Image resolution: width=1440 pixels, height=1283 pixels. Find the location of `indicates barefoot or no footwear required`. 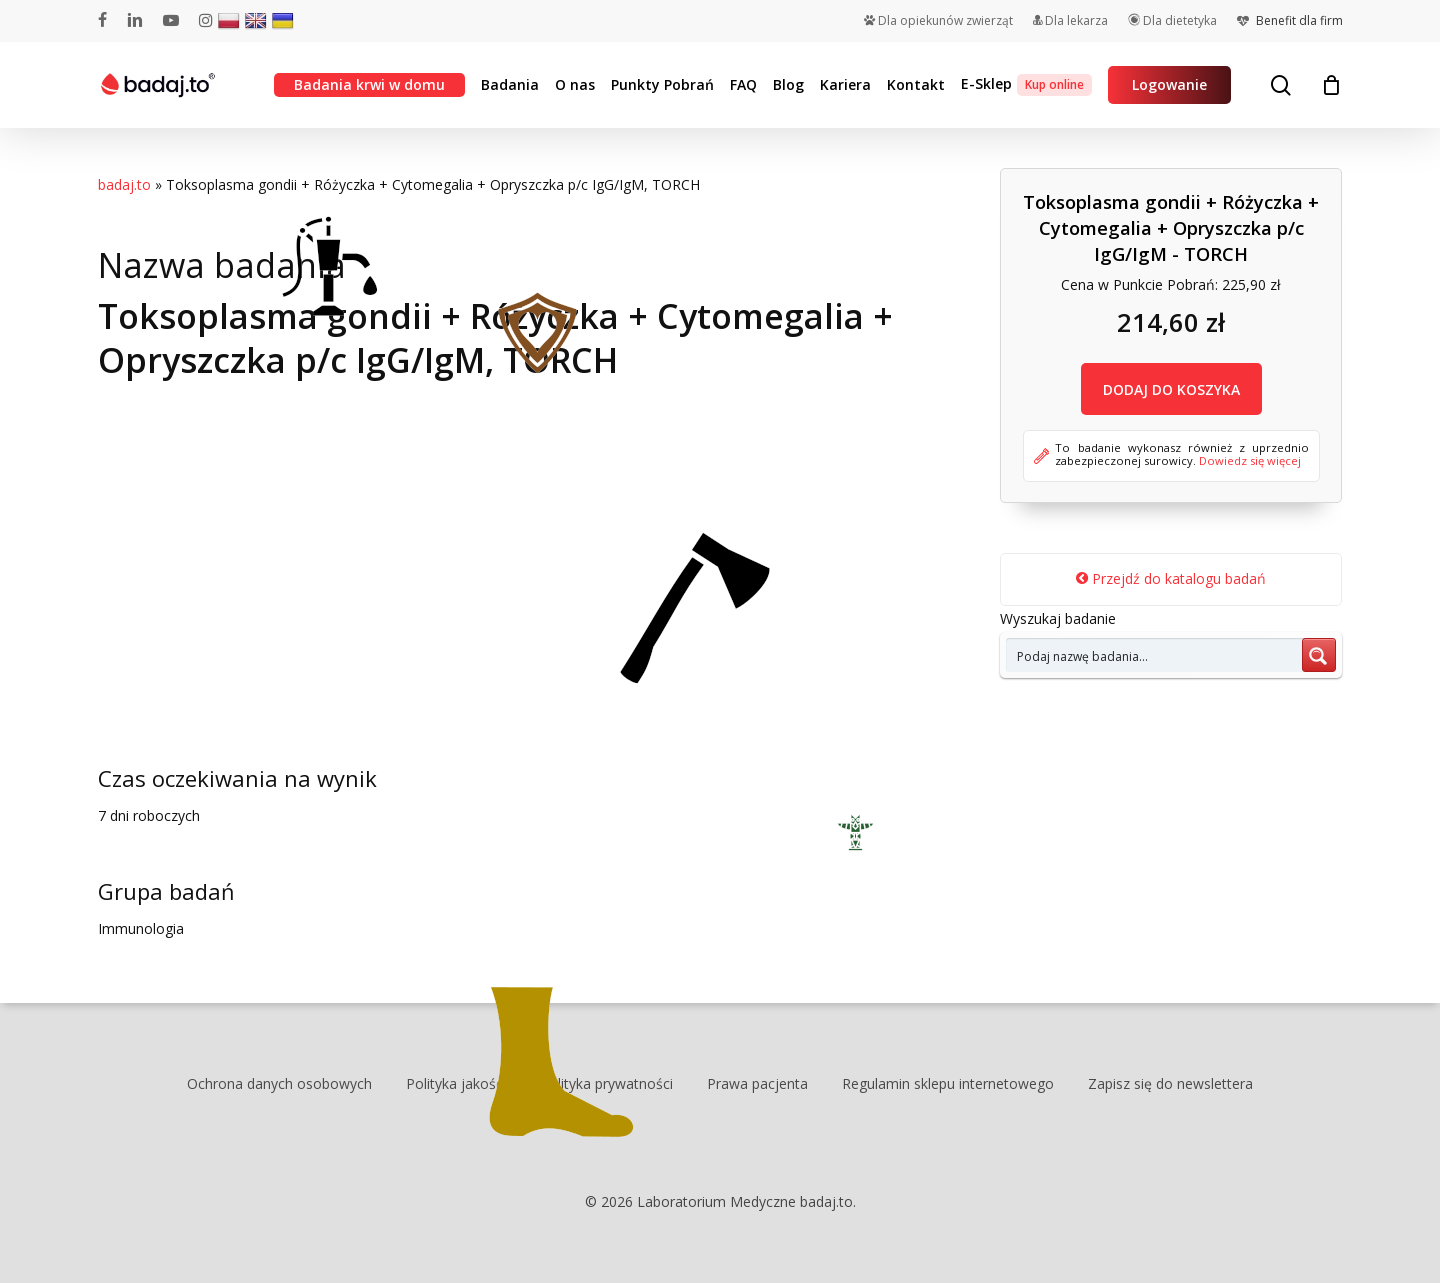

indicates barefoot or no footwear required is located at coordinates (557, 1061).